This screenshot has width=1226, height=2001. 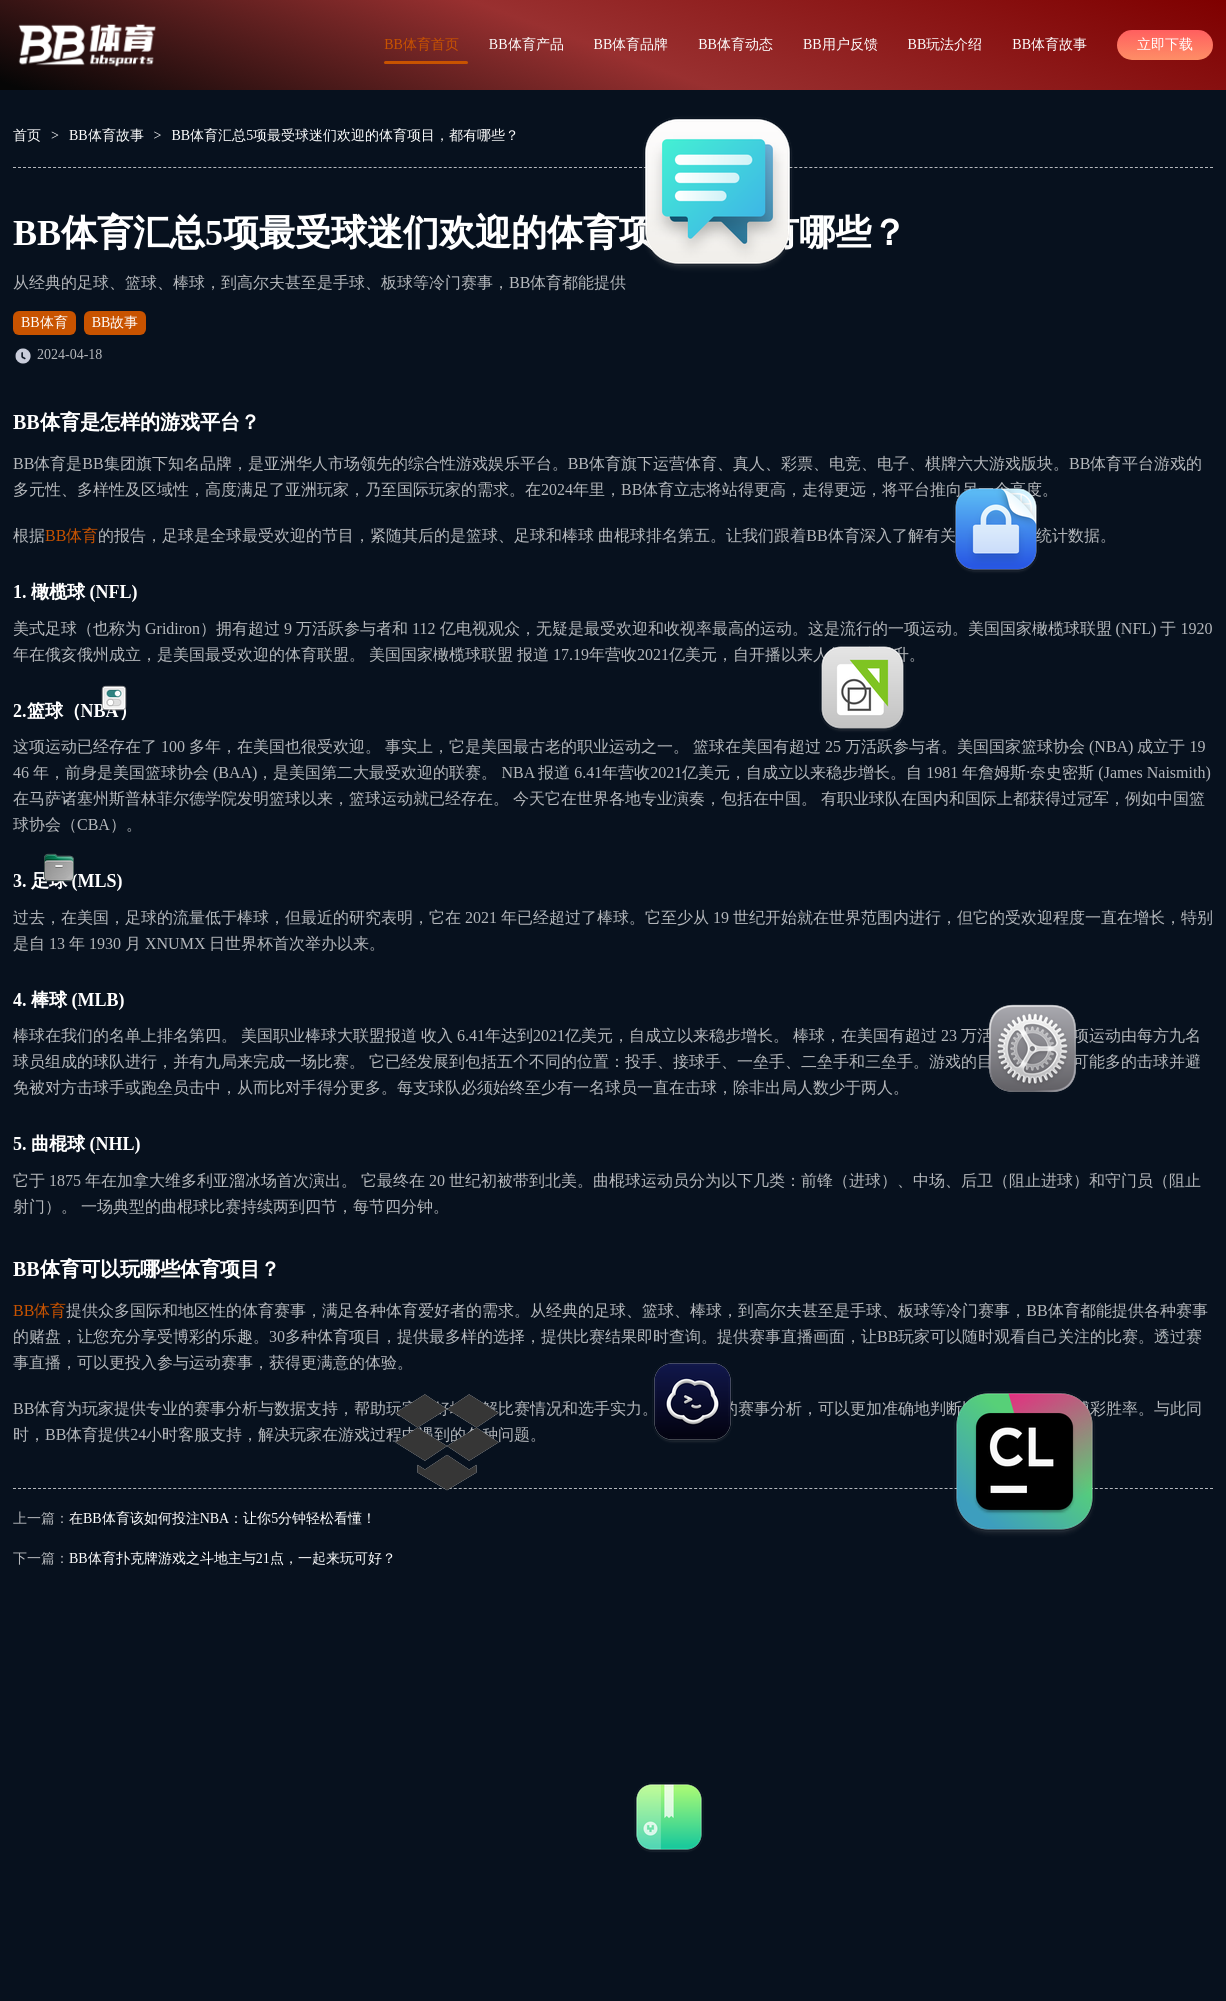 I want to click on open yast software group manager, so click(x=669, y=1817).